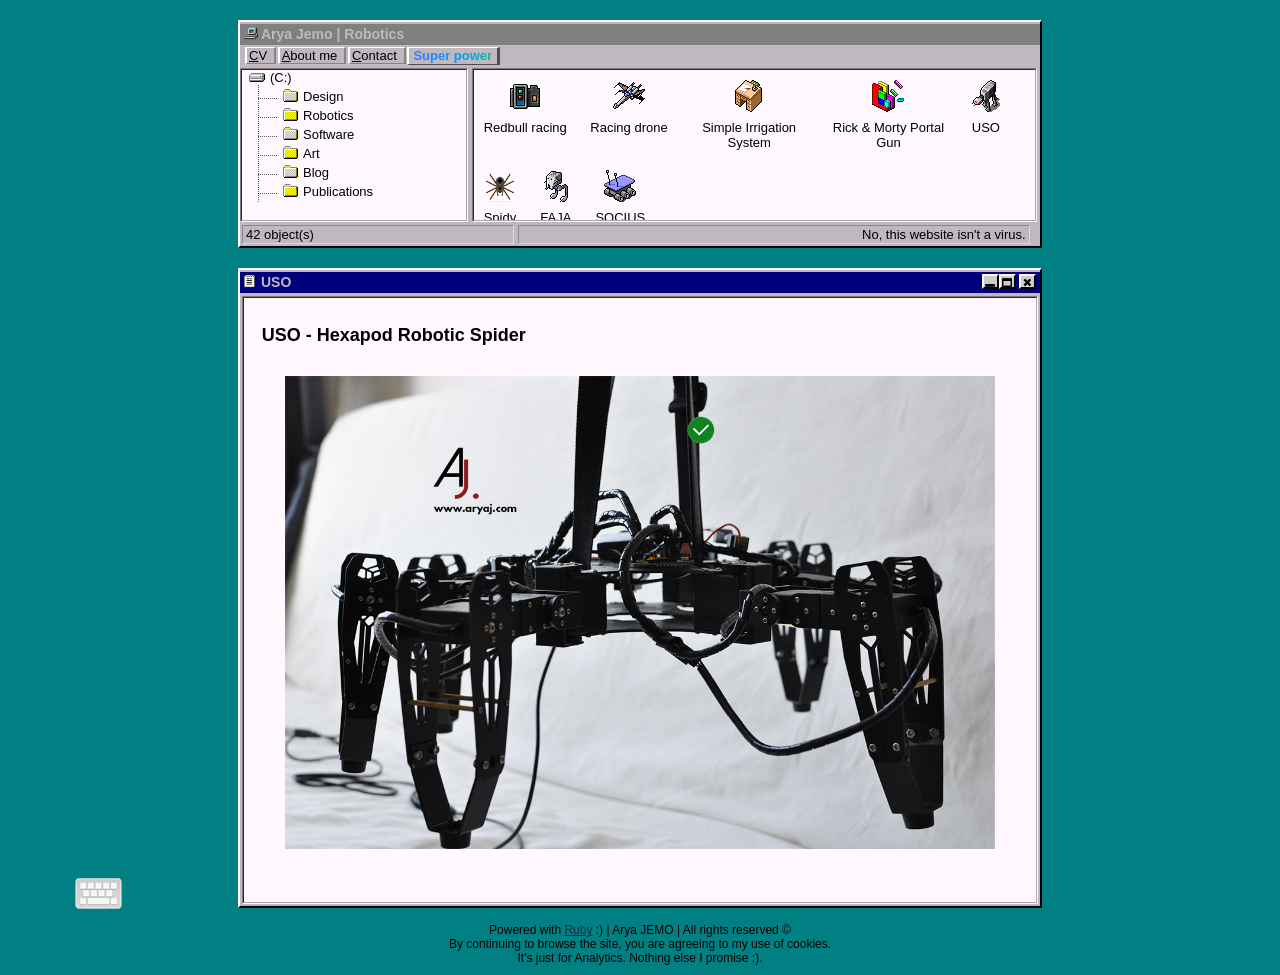 This screenshot has width=1280, height=975. Describe the element at coordinates (98, 893) in the screenshot. I see `access keyboard settings` at that location.